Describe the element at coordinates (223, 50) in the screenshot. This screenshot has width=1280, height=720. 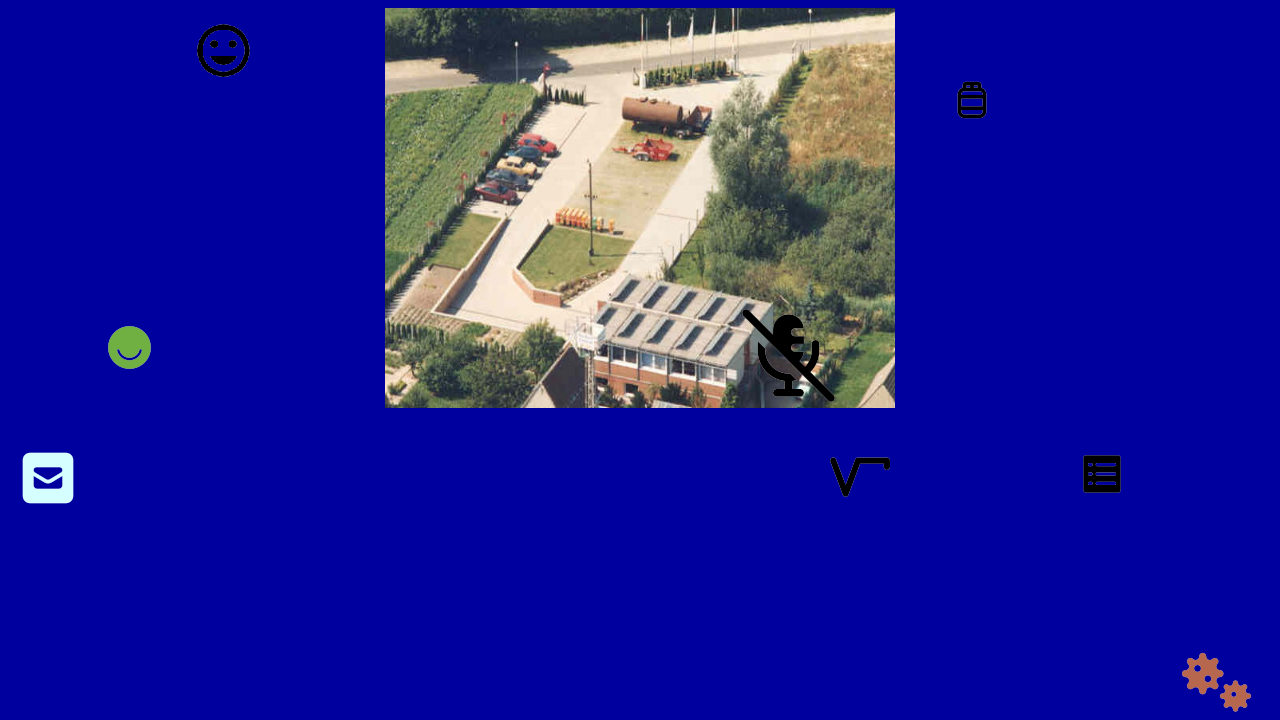
I see `set your mood or status` at that location.